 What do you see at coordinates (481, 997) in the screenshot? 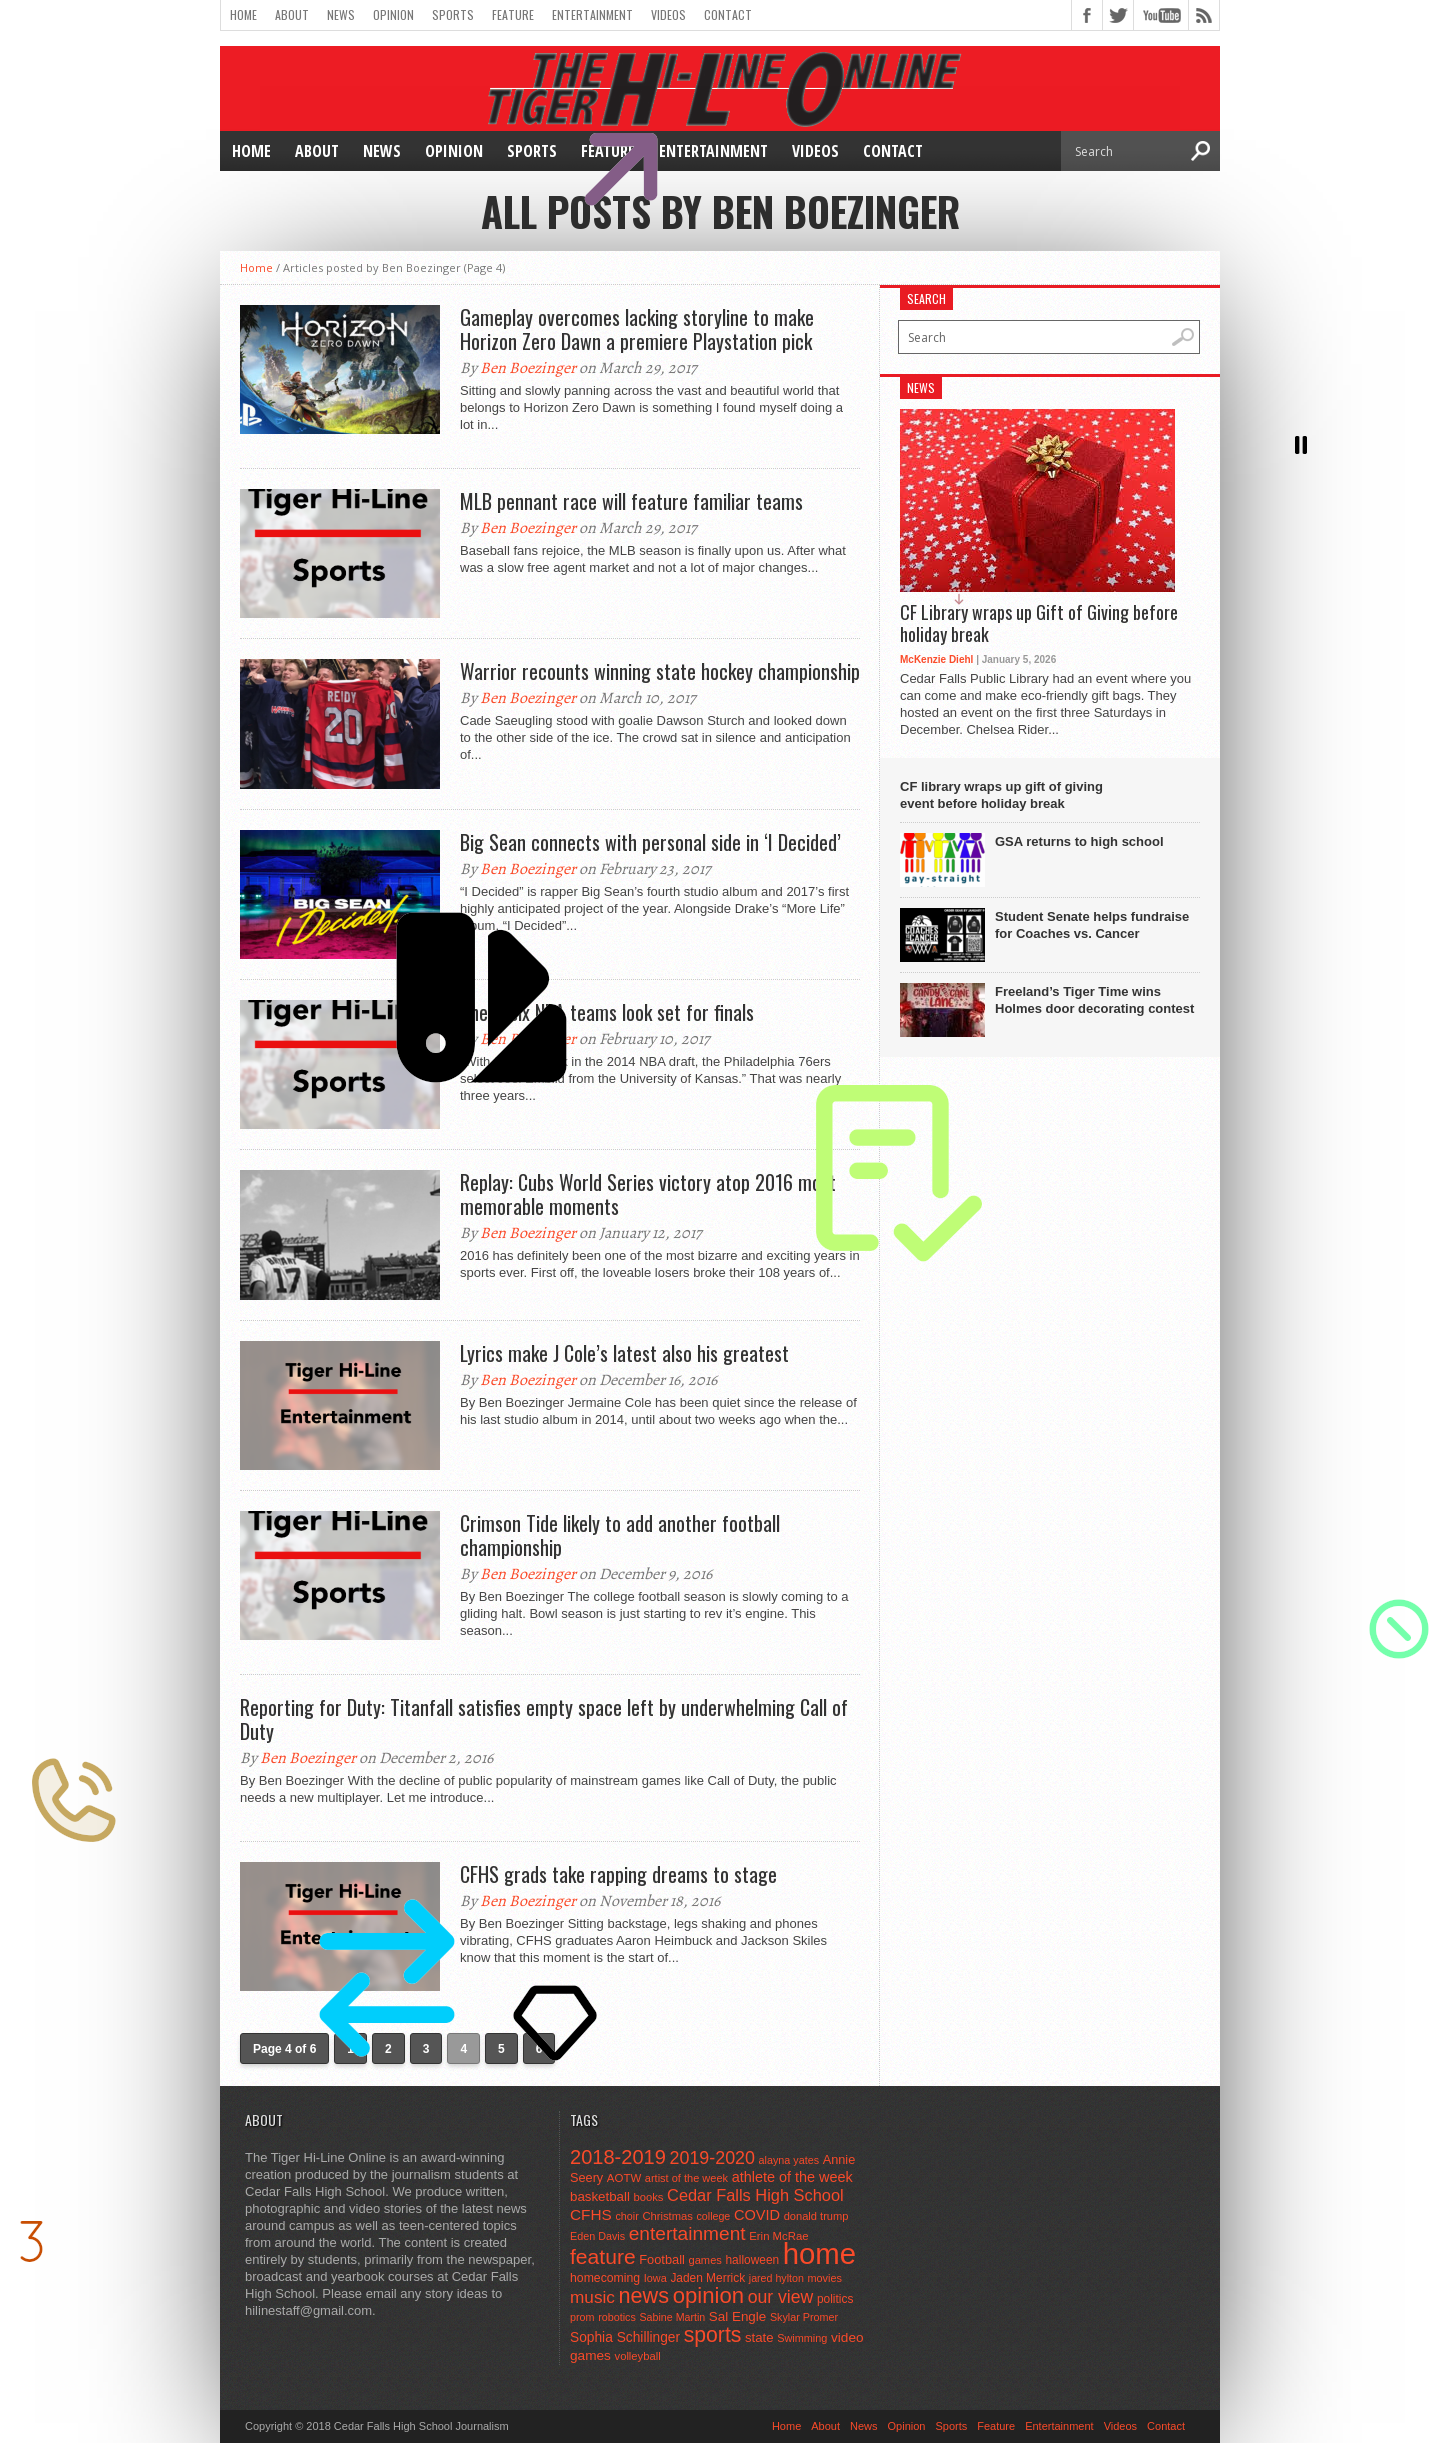
I see `access color palette or theme options` at bounding box center [481, 997].